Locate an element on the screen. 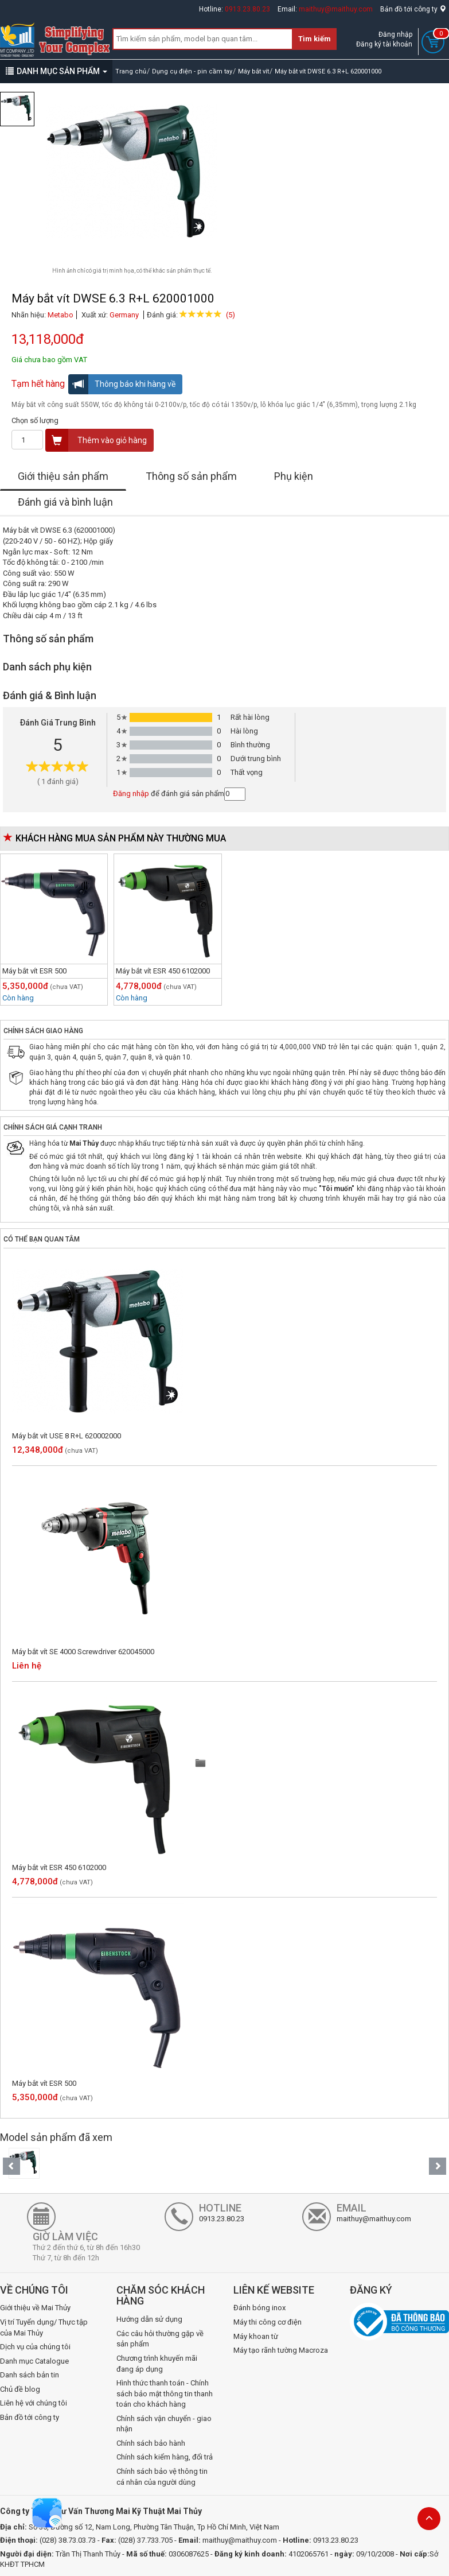 This screenshot has height=2576, width=449. open knemo network monitoring app is located at coordinates (47, 2513).